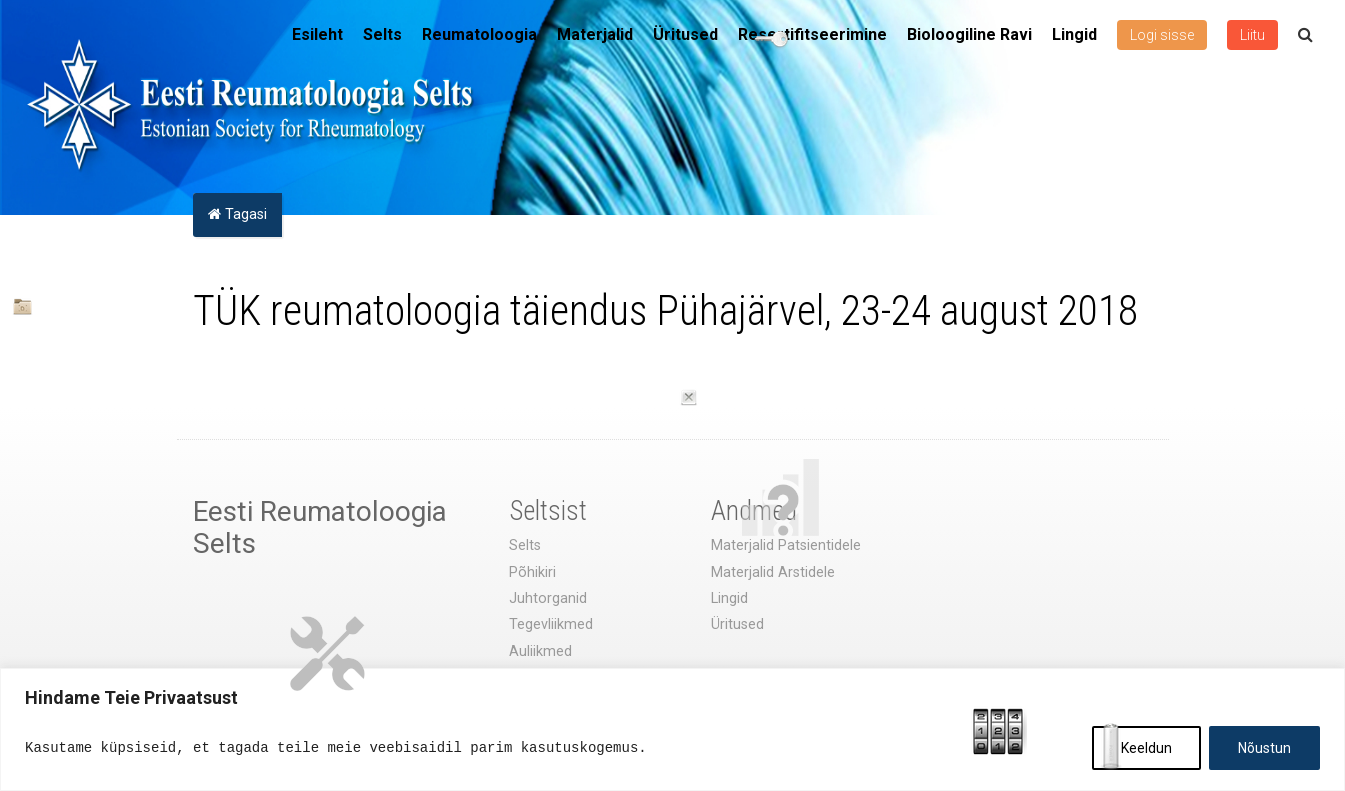 Image resolution: width=1345 pixels, height=791 pixels. Describe the element at coordinates (1111, 747) in the screenshot. I see `indicates battery is depleted and needs charging` at that location.